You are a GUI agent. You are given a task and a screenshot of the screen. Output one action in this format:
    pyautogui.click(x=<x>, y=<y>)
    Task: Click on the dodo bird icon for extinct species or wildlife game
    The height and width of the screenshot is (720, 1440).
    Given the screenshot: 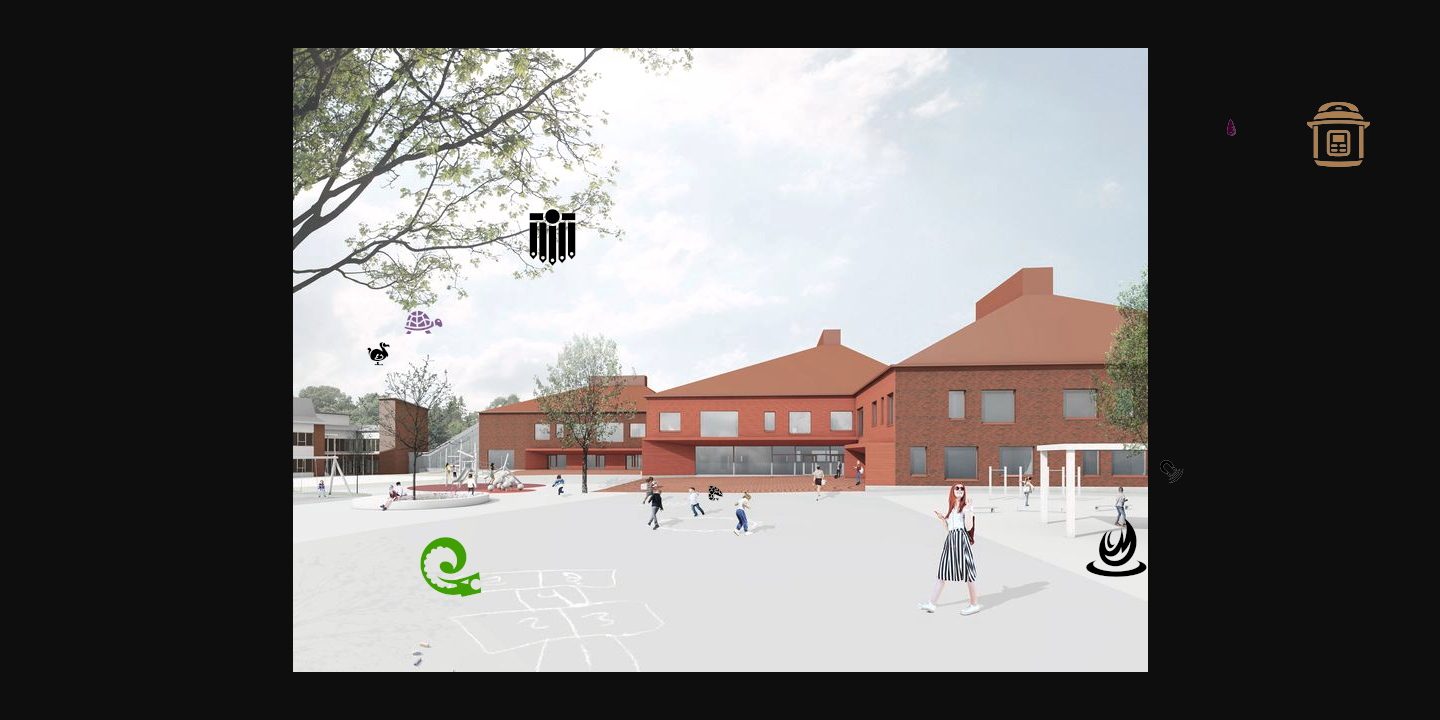 What is the action you would take?
    pyautogui.click(x=378, y=353)
    